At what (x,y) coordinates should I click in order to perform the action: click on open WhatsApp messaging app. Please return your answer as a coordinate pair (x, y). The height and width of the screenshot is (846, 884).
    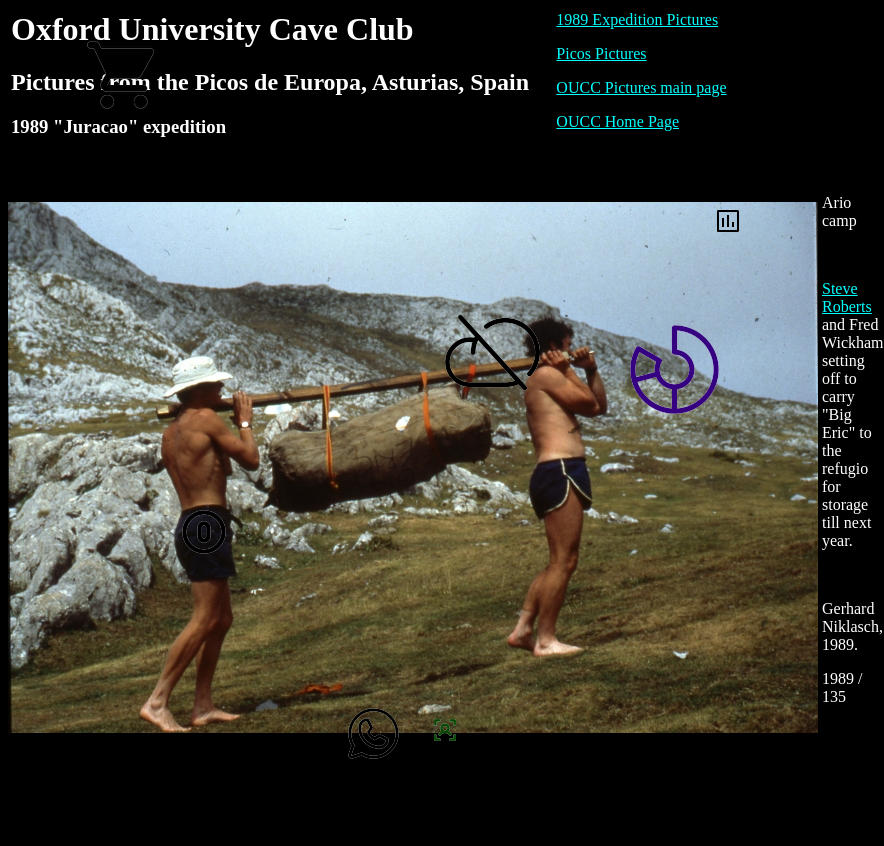
    Looking at the image, I should click on (373, 733).